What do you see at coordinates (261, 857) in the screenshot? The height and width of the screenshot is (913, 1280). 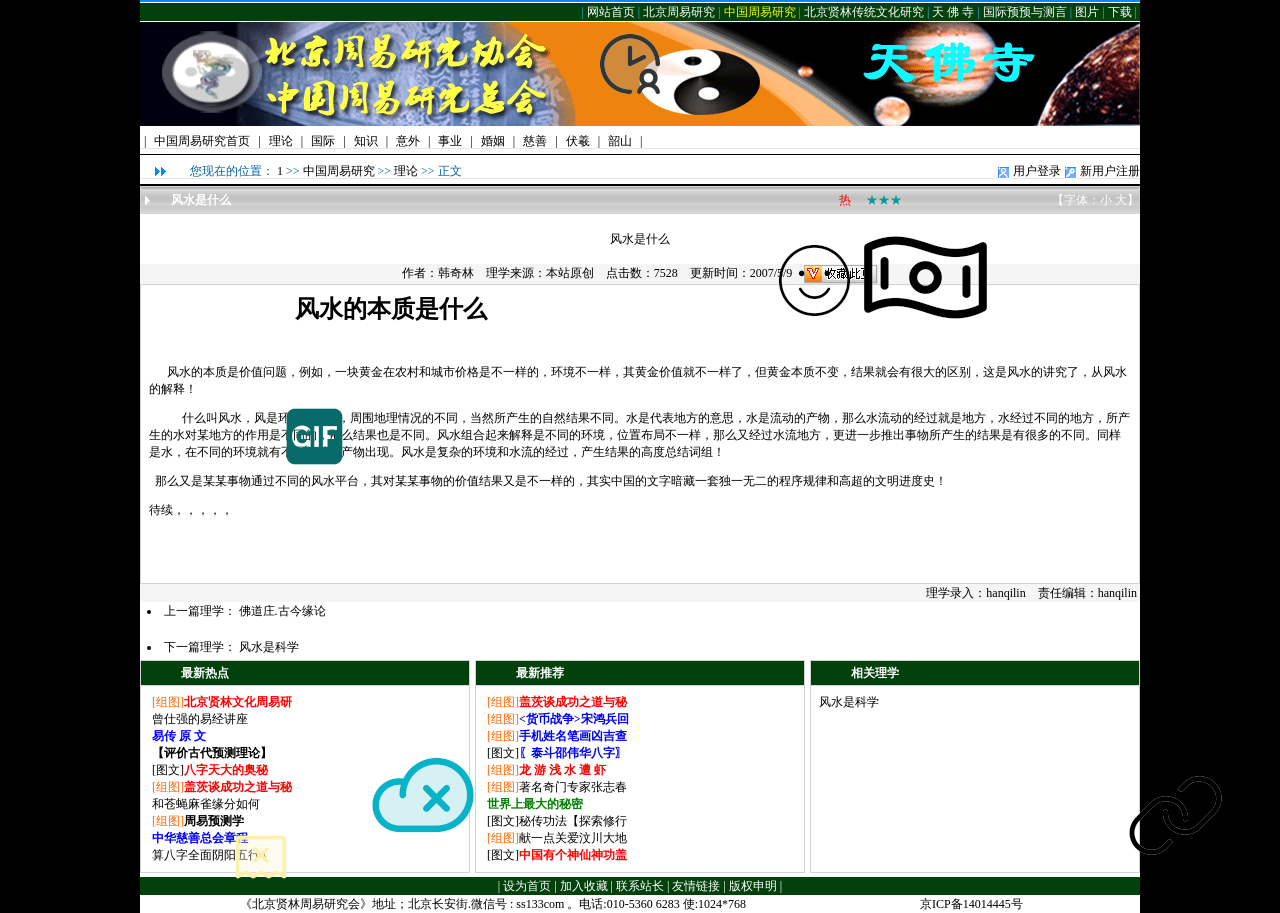 I see `cancel or void a receipt` at bounding box center [261, 857].